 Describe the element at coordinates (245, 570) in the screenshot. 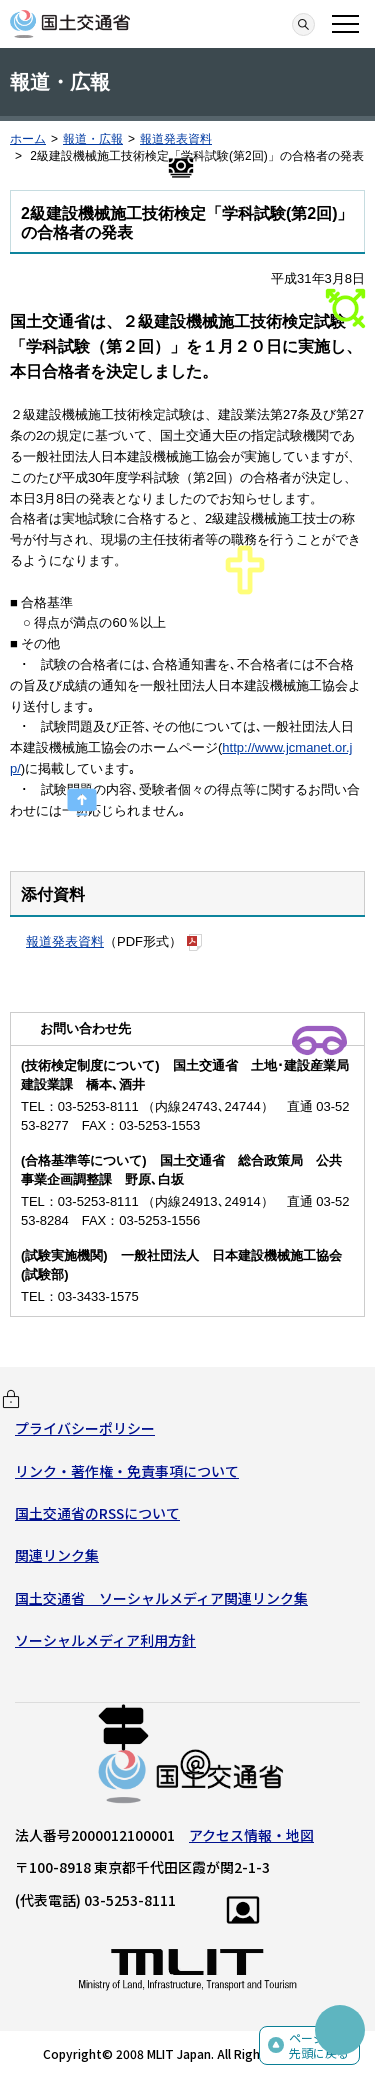

I see `indicates a religious or faith-based feature` at that location.